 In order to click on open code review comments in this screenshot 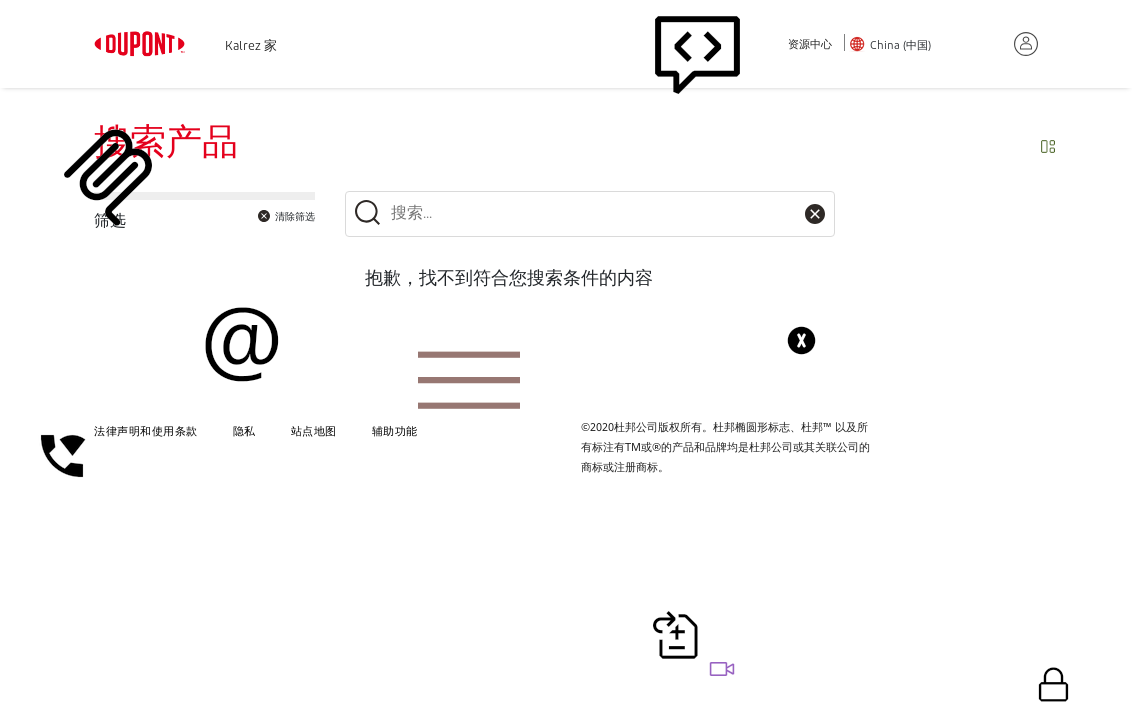, I will do `click(697, 52)`.